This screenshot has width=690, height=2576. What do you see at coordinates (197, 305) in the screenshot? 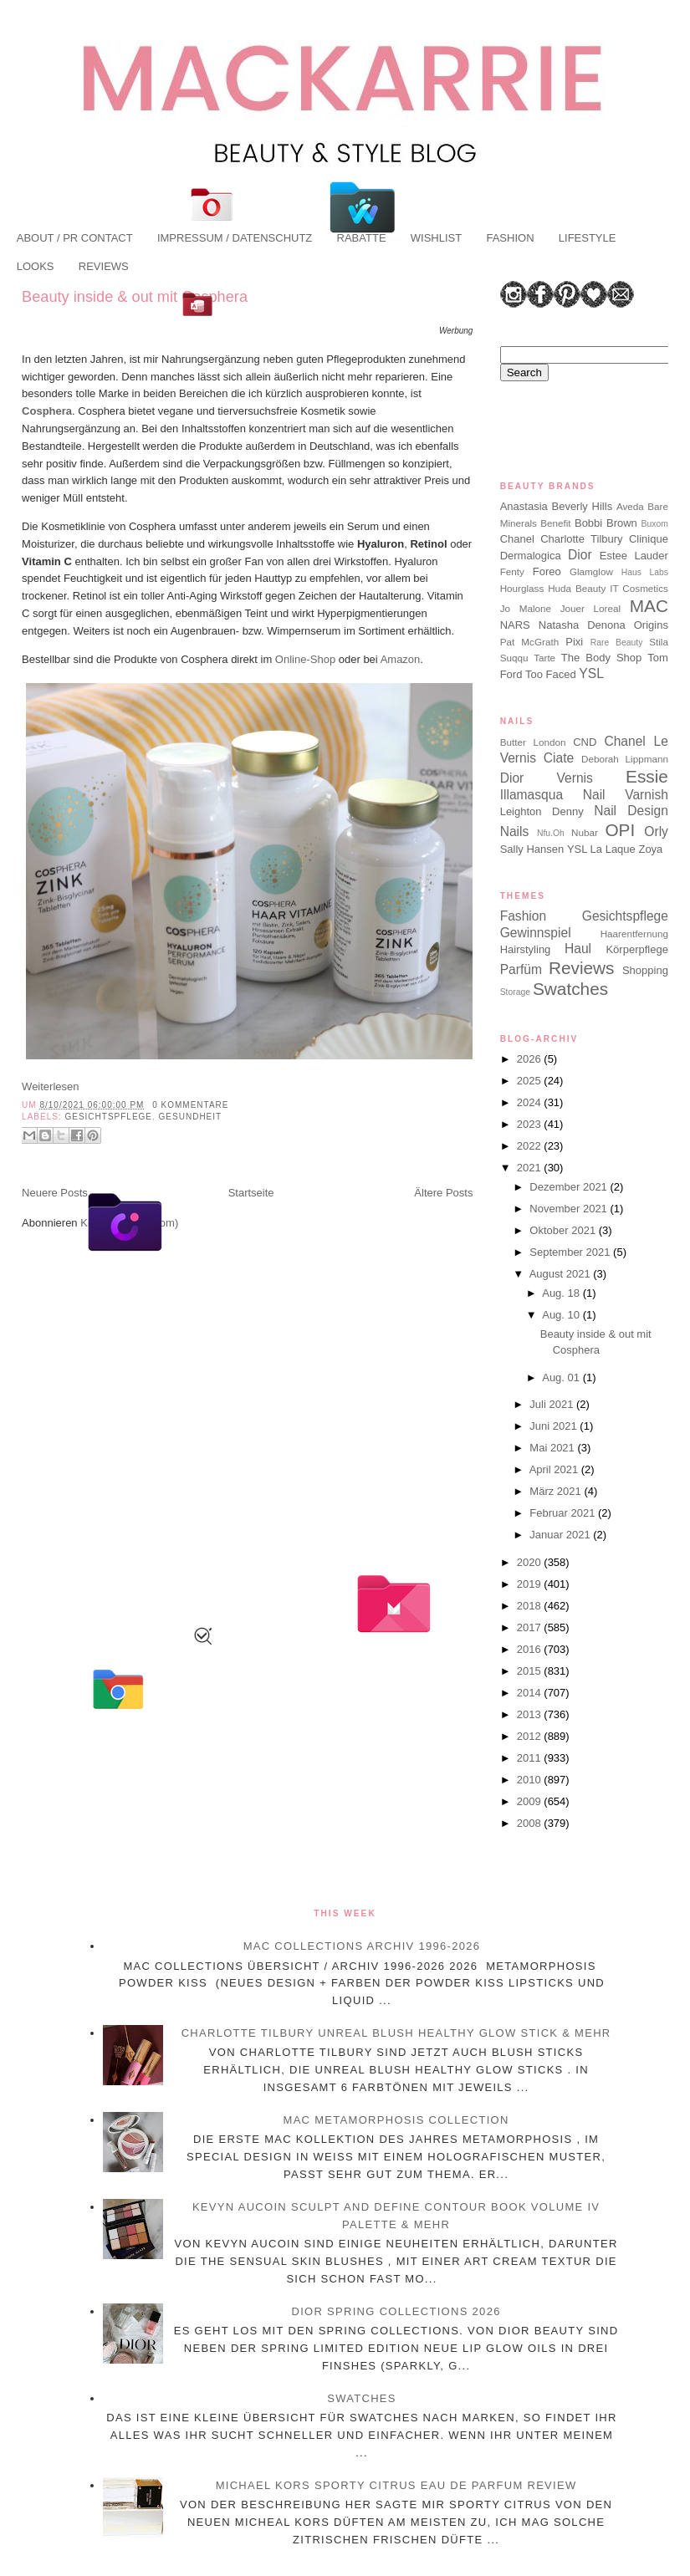
I see `folder containing microsoft access database files` at bounding box center [197, 305].